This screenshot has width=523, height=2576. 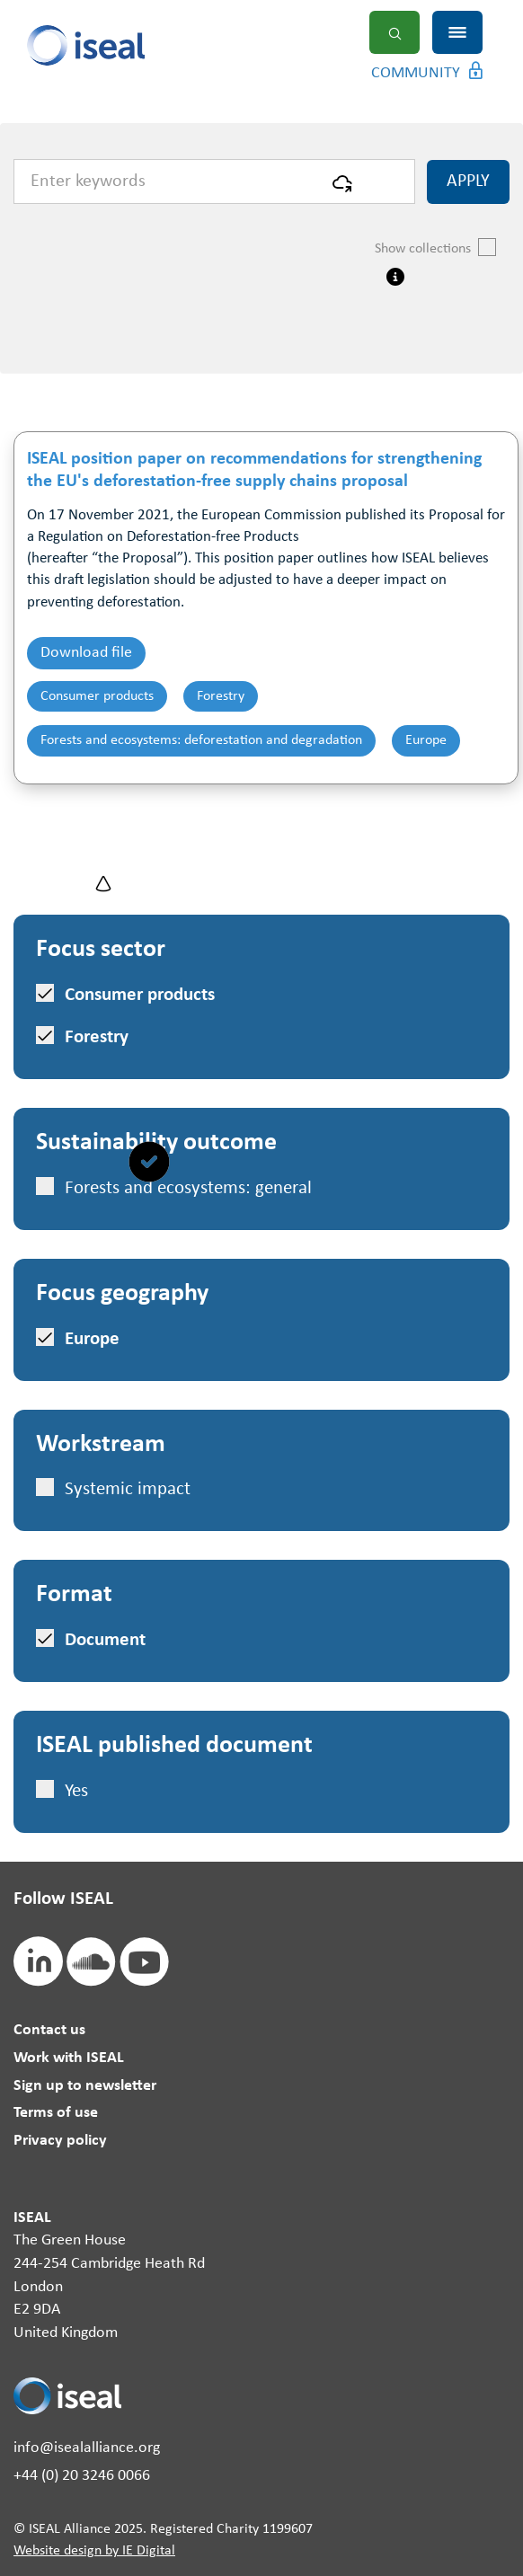 What do you see at coordinates (103, 884) in the screenshot?
I see `indicates 3D or shape tools` at bounding box center [103, 884].